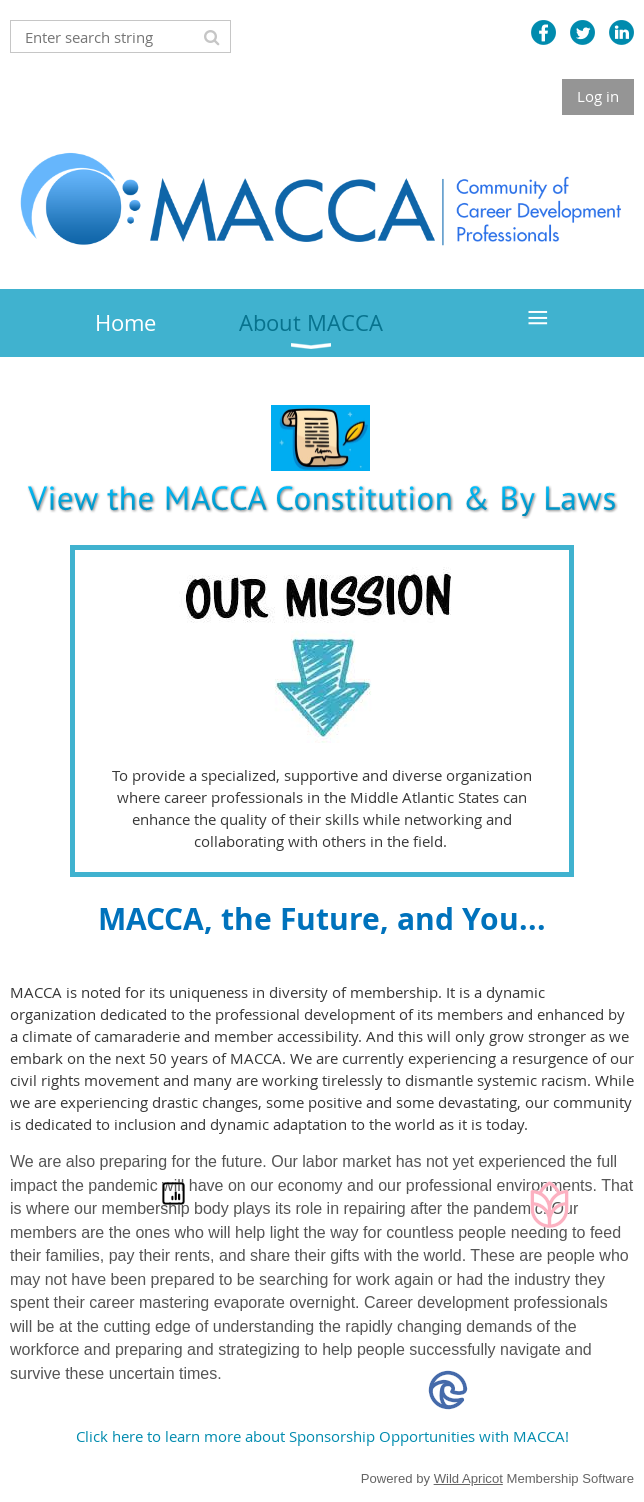  I want to click on filter by grain or wheat products, so click(549, 1205).